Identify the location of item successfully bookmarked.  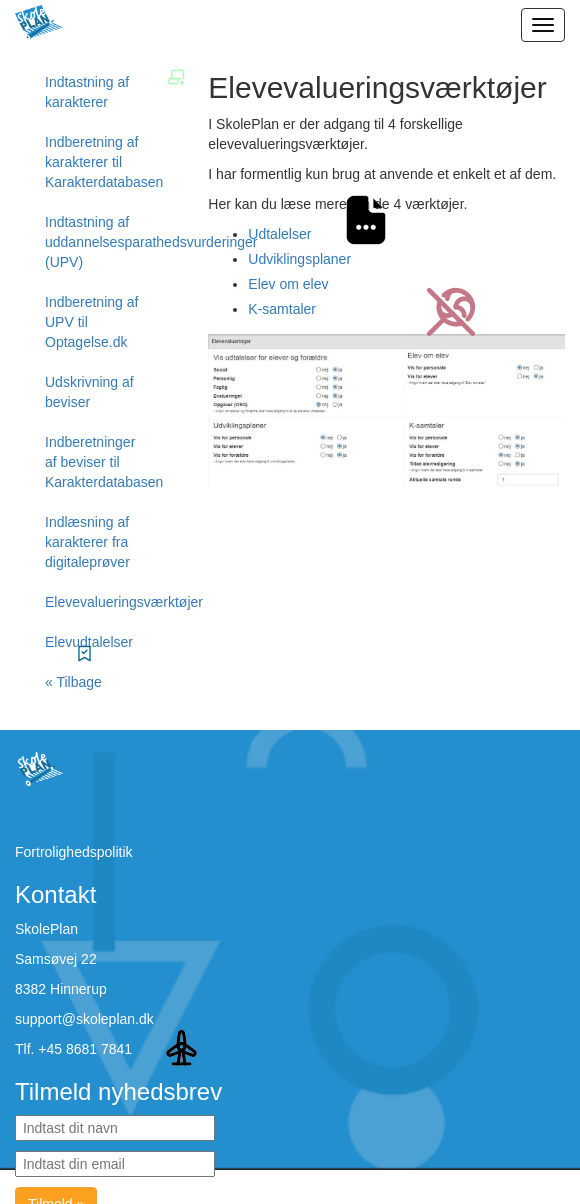
(84, 653).